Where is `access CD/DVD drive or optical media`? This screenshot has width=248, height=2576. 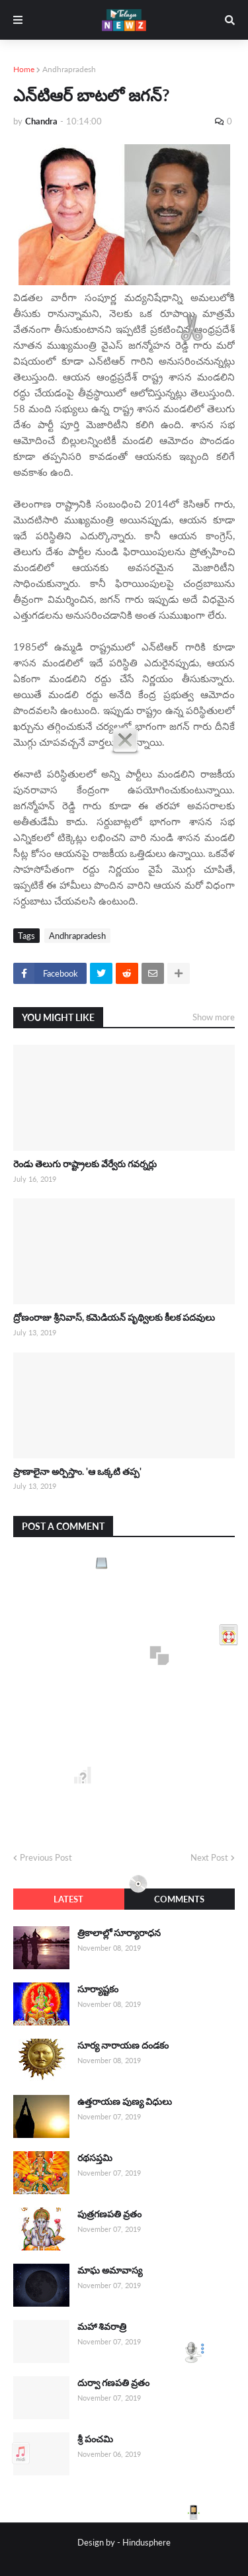
access CD/DVD drive or optical media is located at coordinates (138, 1884).